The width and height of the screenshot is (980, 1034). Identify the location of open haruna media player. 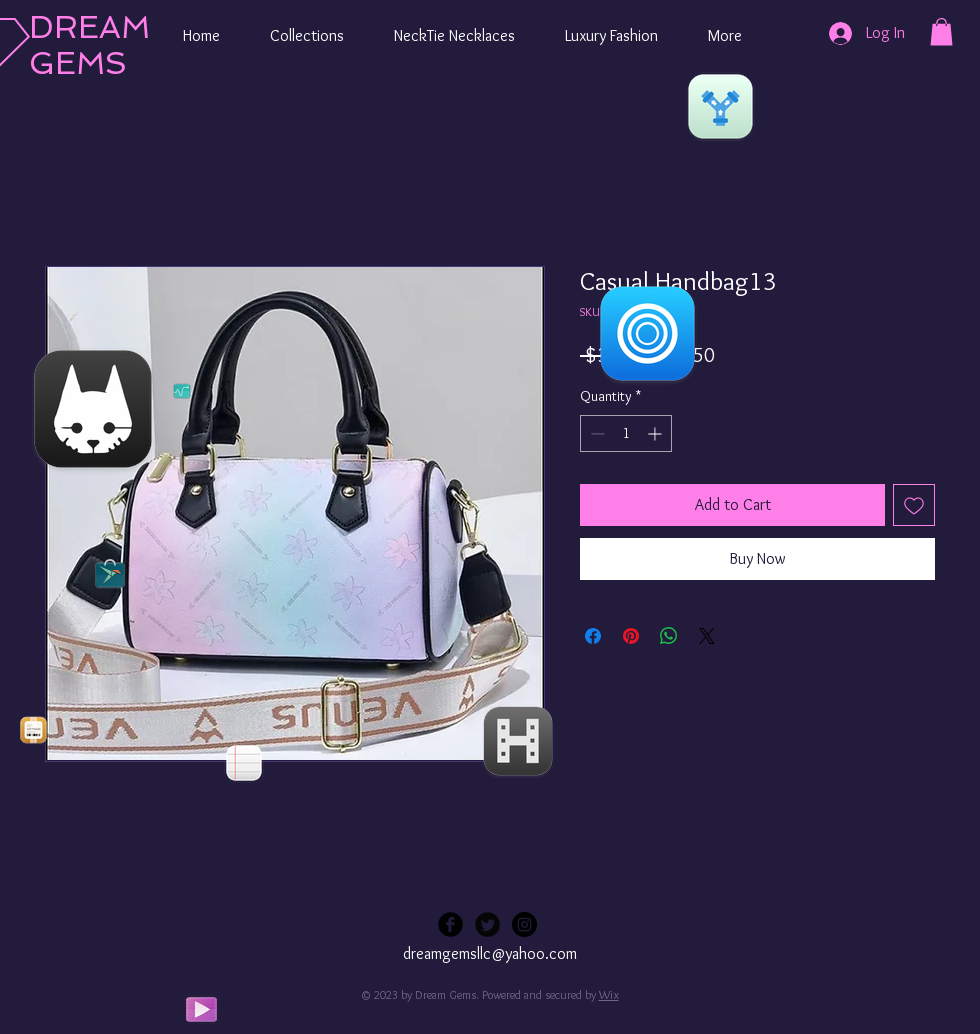
(518, 741).